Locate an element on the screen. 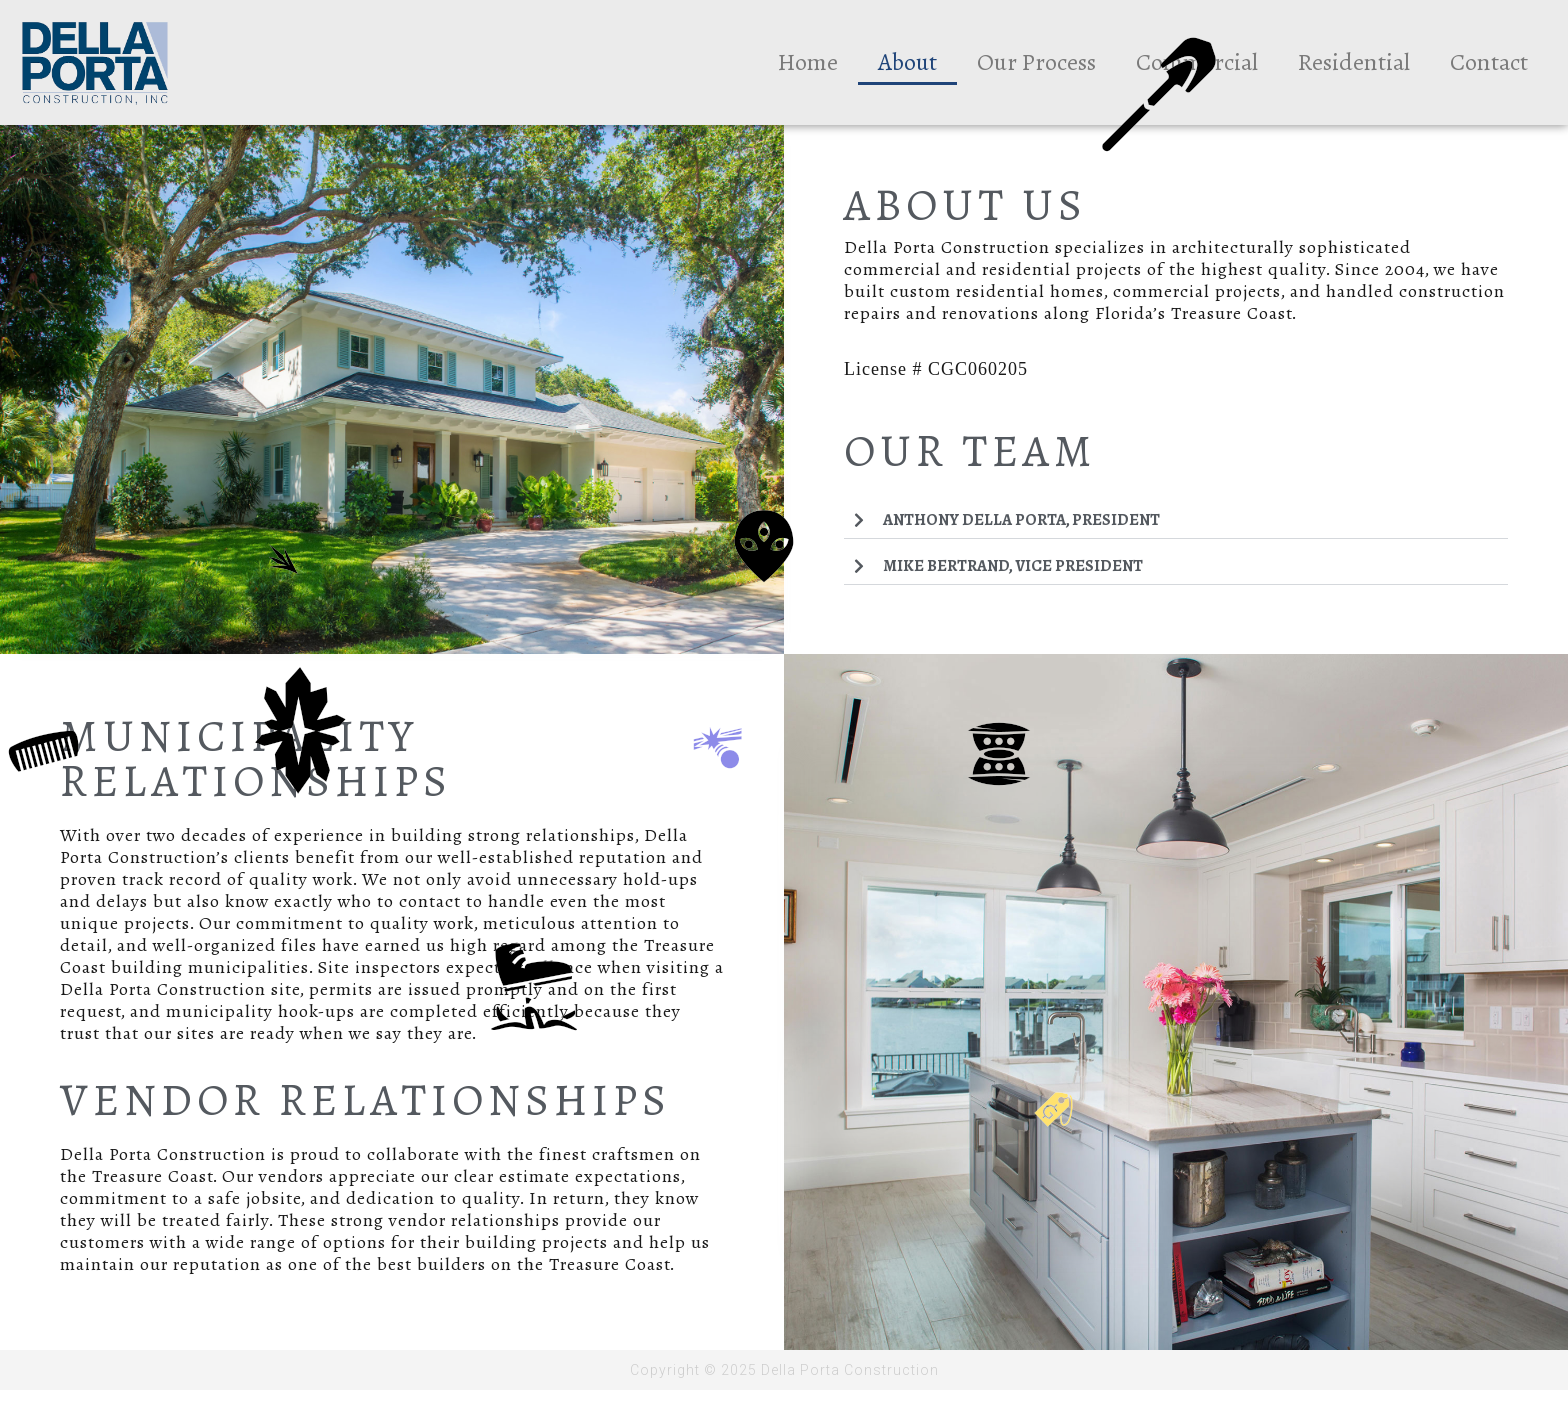 The width and height of the screenshot is (1568, 1421). abstract hourglass or time-based game mechanic is located at coordinates (999, 754).